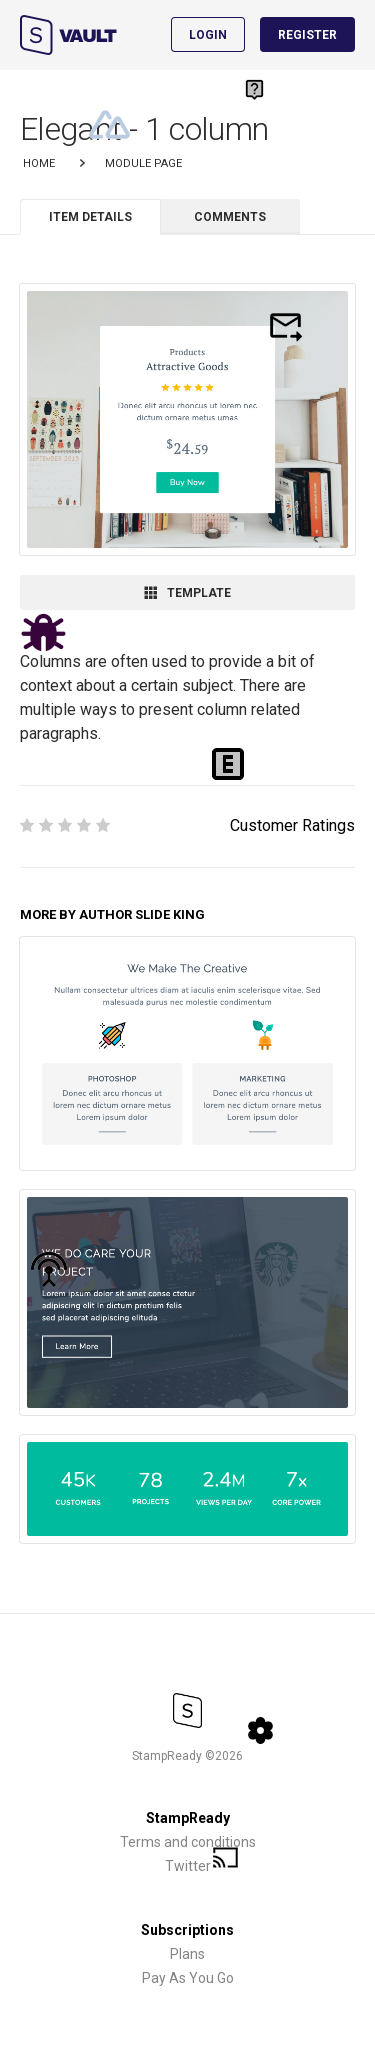 The width and height of the screenshot is (375, 2070). I want to click on configure antenna or broadcast settings, so click(49, 1270).